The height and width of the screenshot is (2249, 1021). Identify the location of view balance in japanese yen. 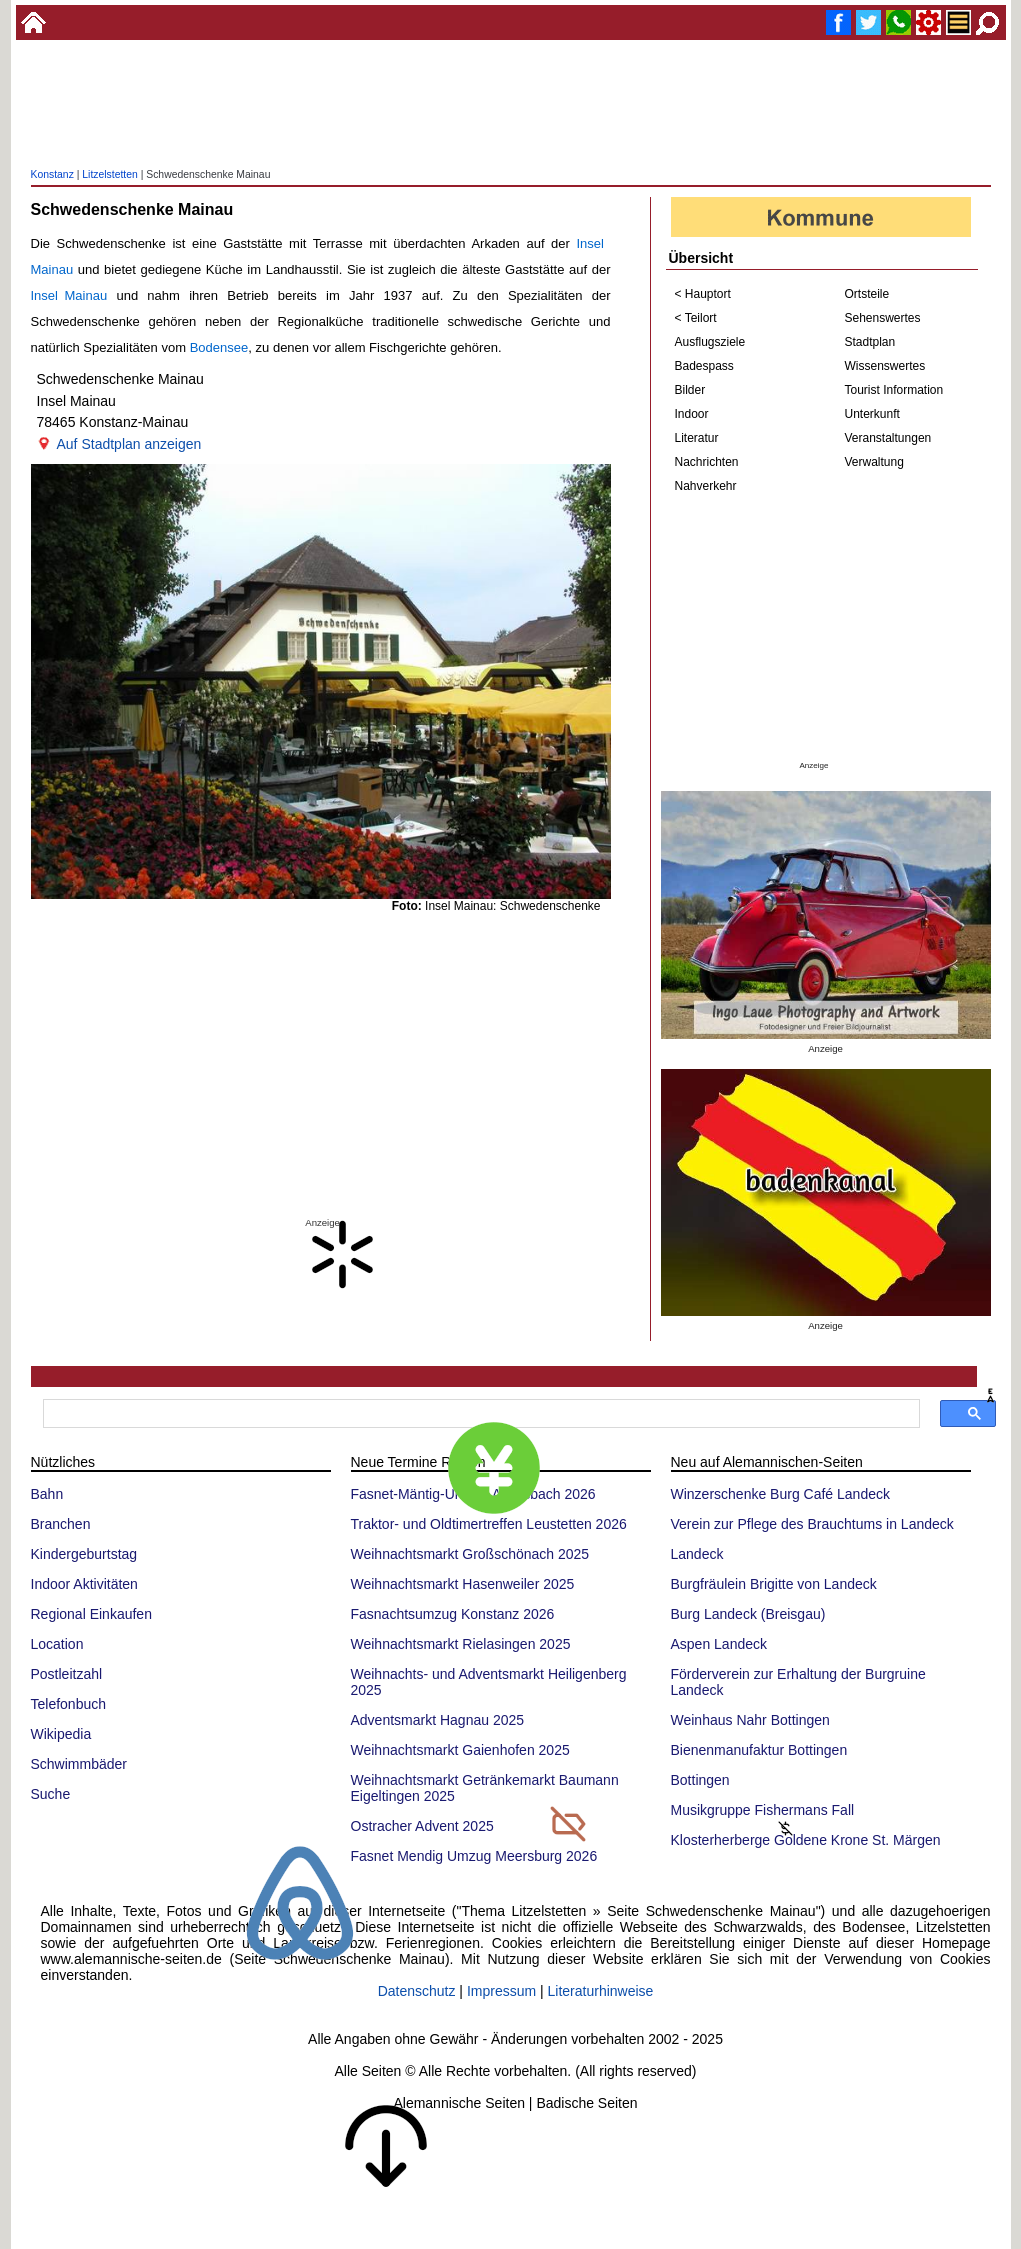
(494, 1468).